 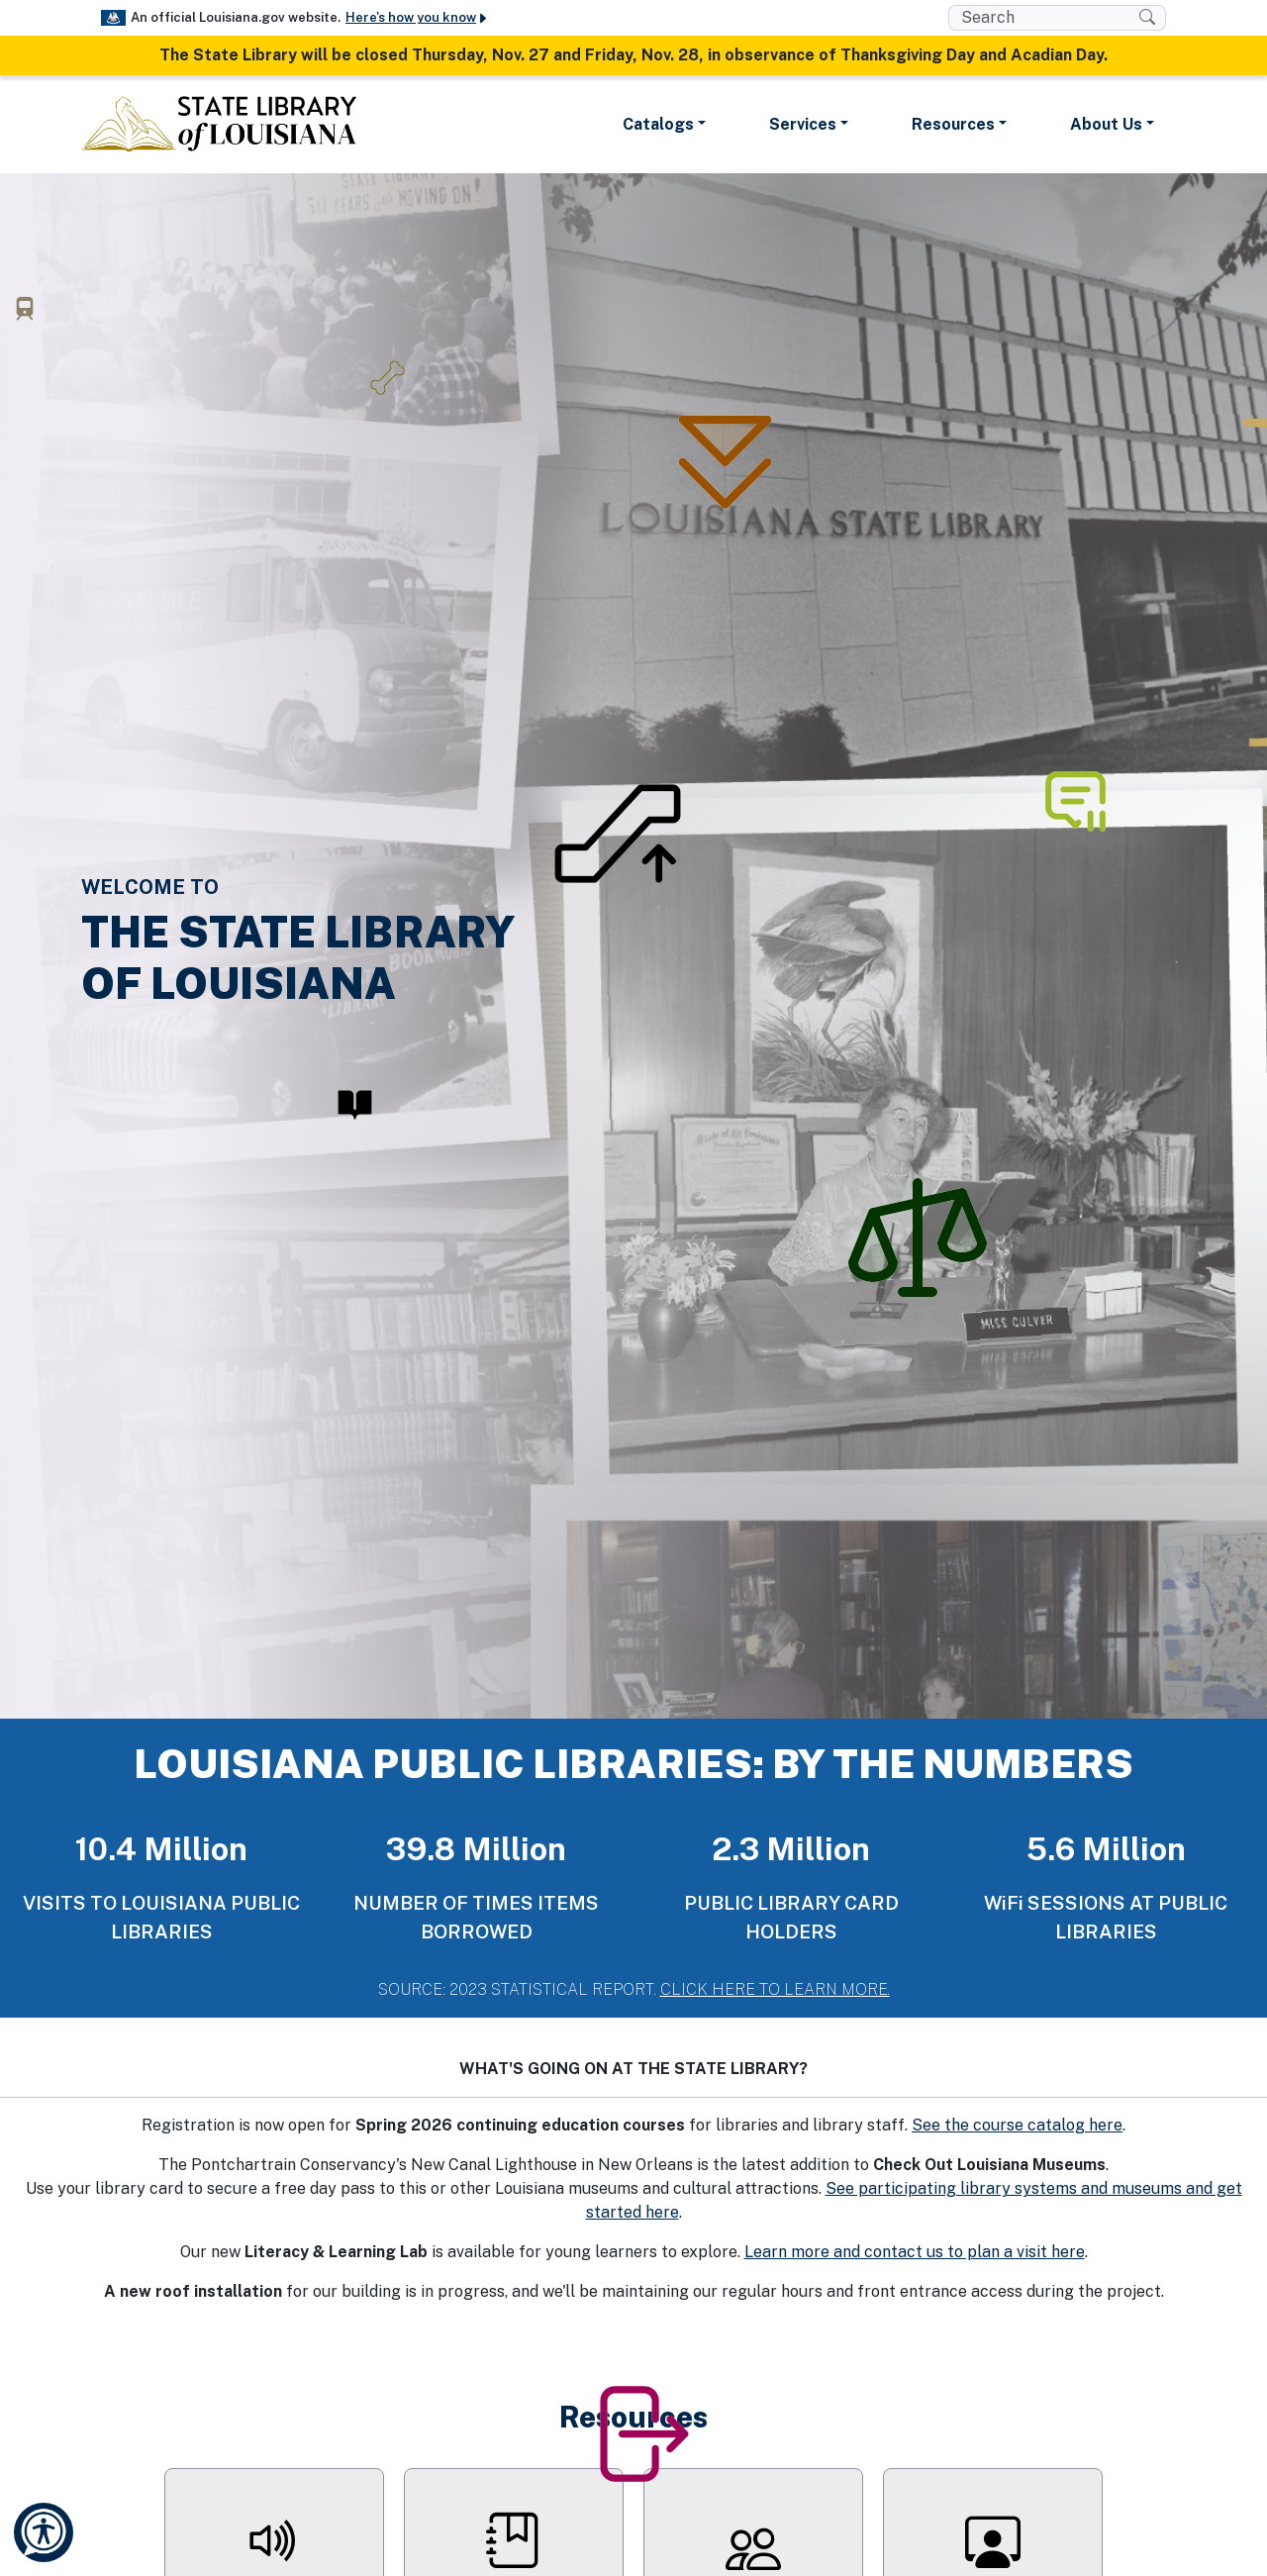 I want to click on expand content or show more items below, so click(x=725, y=457).